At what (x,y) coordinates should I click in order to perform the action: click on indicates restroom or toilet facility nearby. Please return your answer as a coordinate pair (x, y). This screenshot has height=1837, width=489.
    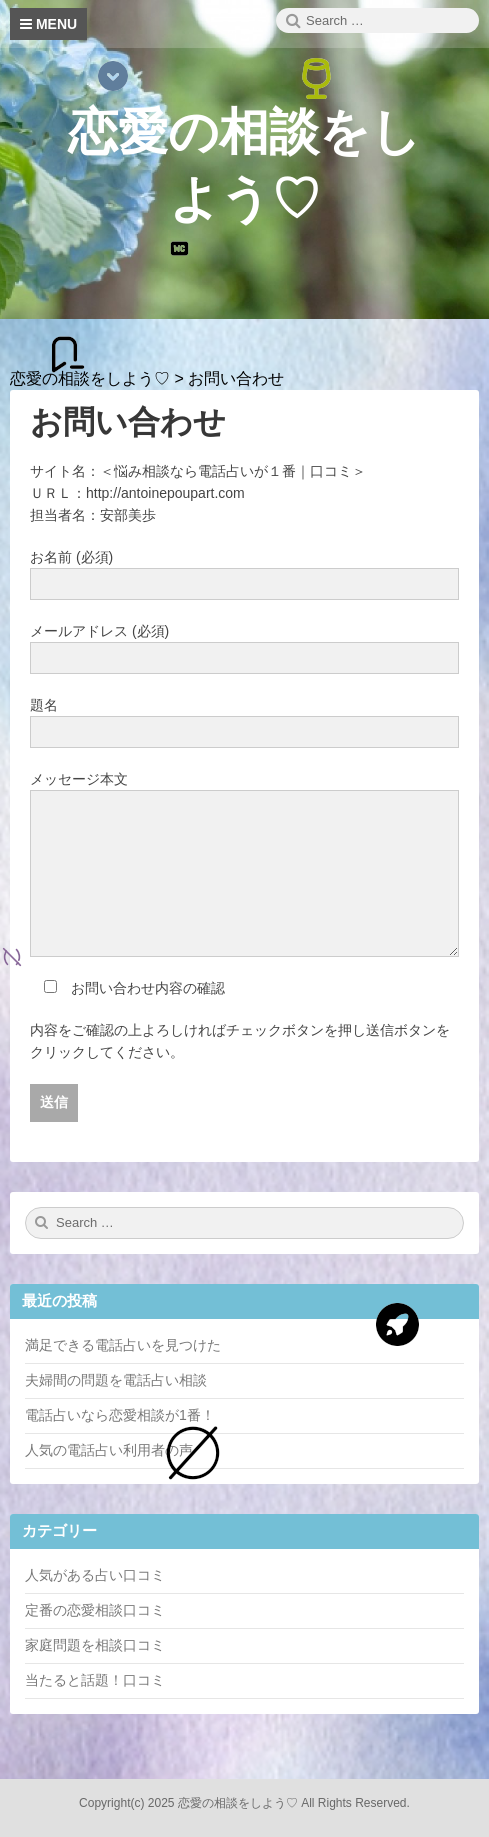
    Looking at the image, I should click on (179, 248).